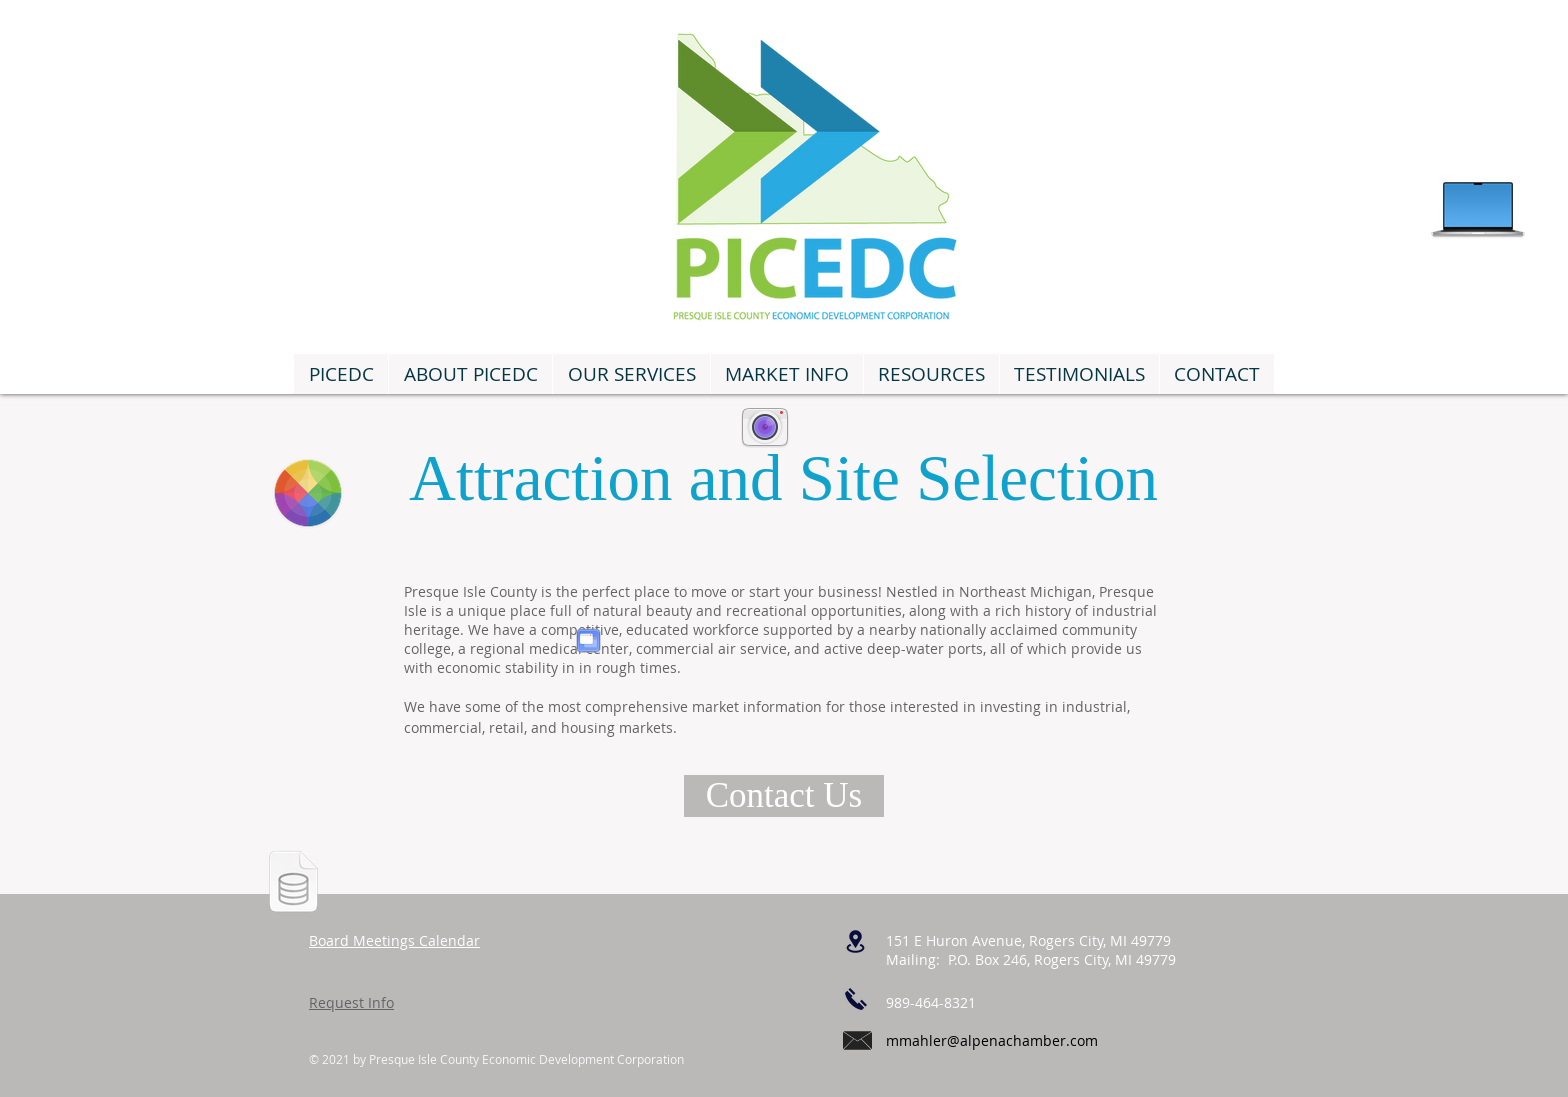 Image resolution: width=1568 pixels, height=1097 pixels. Describe the element at coordinates (1478, 202) in the screenshot. I see `represents this macbook pro in system settings` at that location.